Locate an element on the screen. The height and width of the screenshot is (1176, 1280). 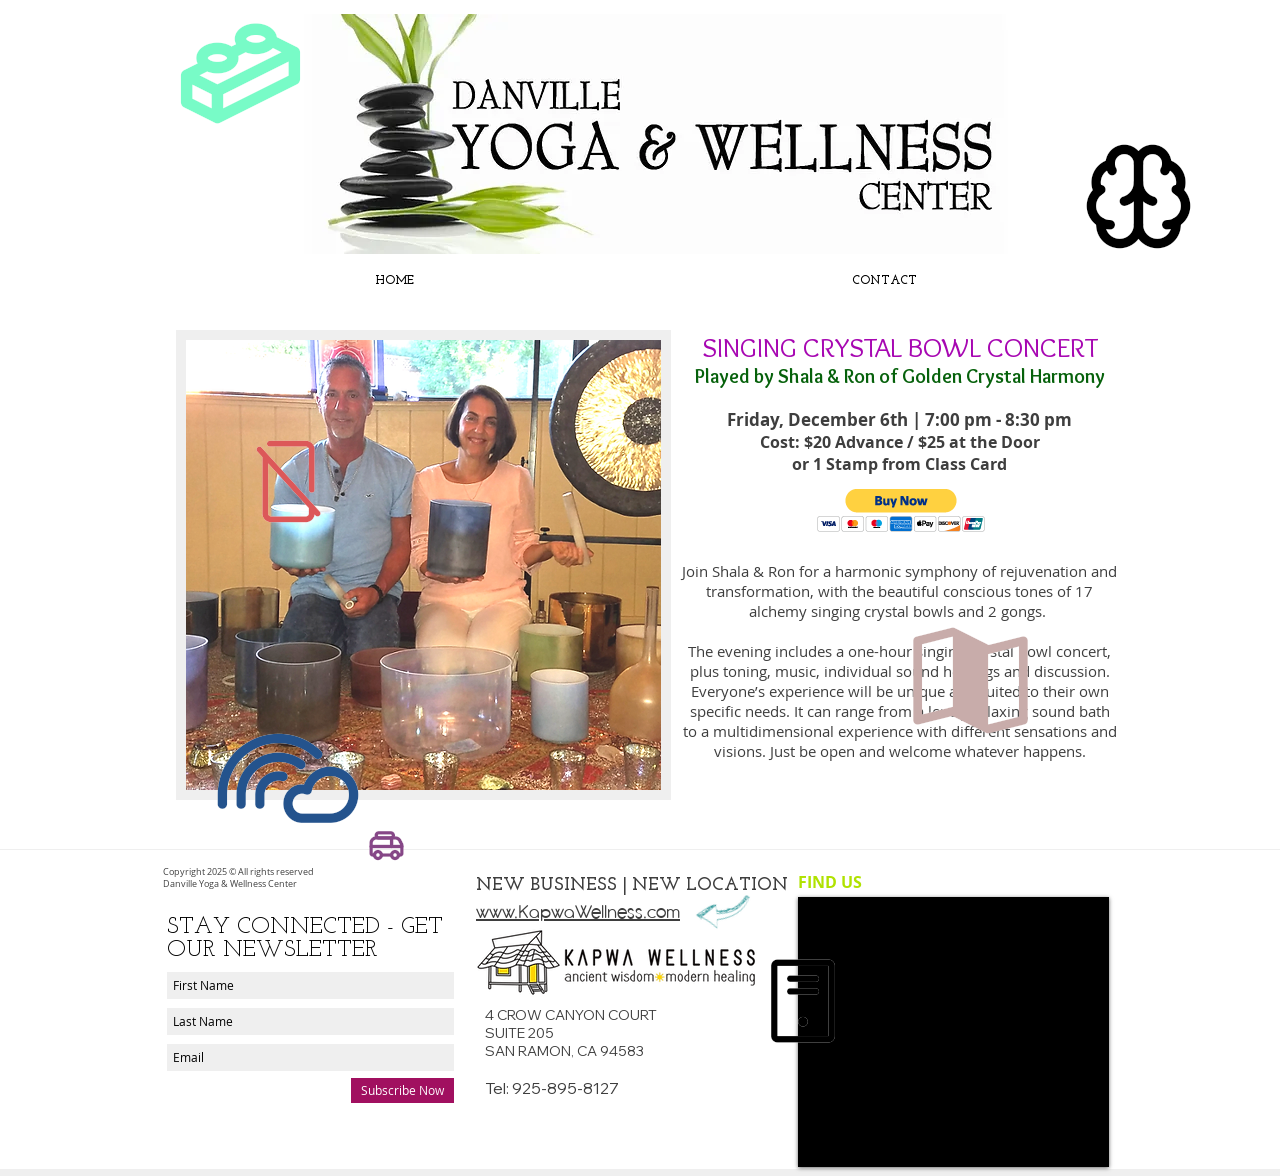
browse RV or camper van rentals is located at coordinates (386, 846).